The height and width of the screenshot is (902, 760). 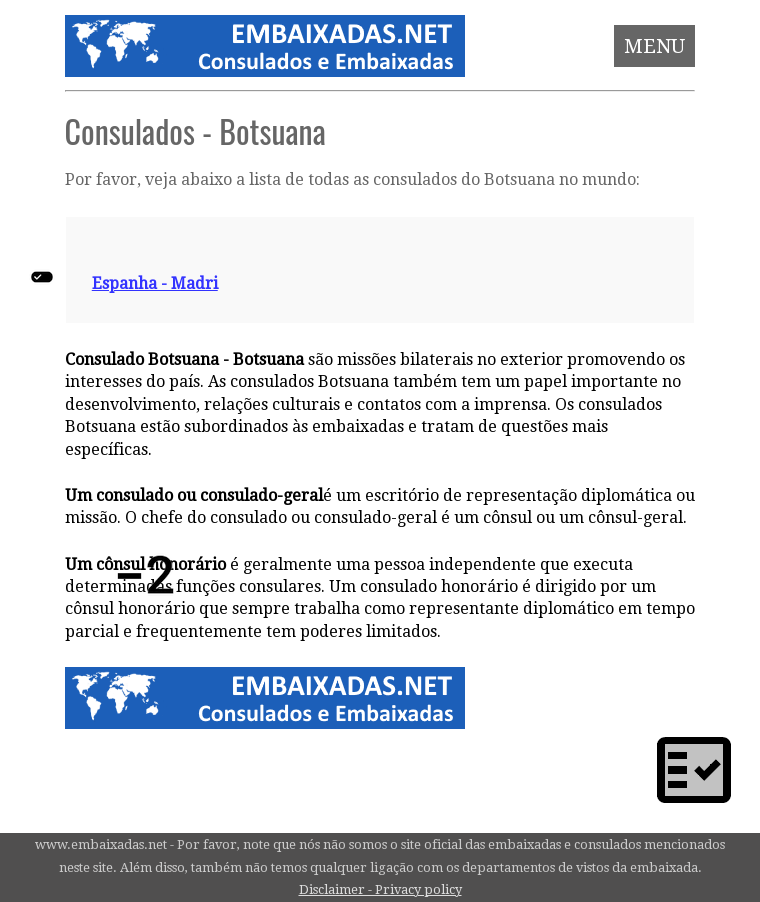 I want to click on verify or review checklist items, so click(x=694, y=770).